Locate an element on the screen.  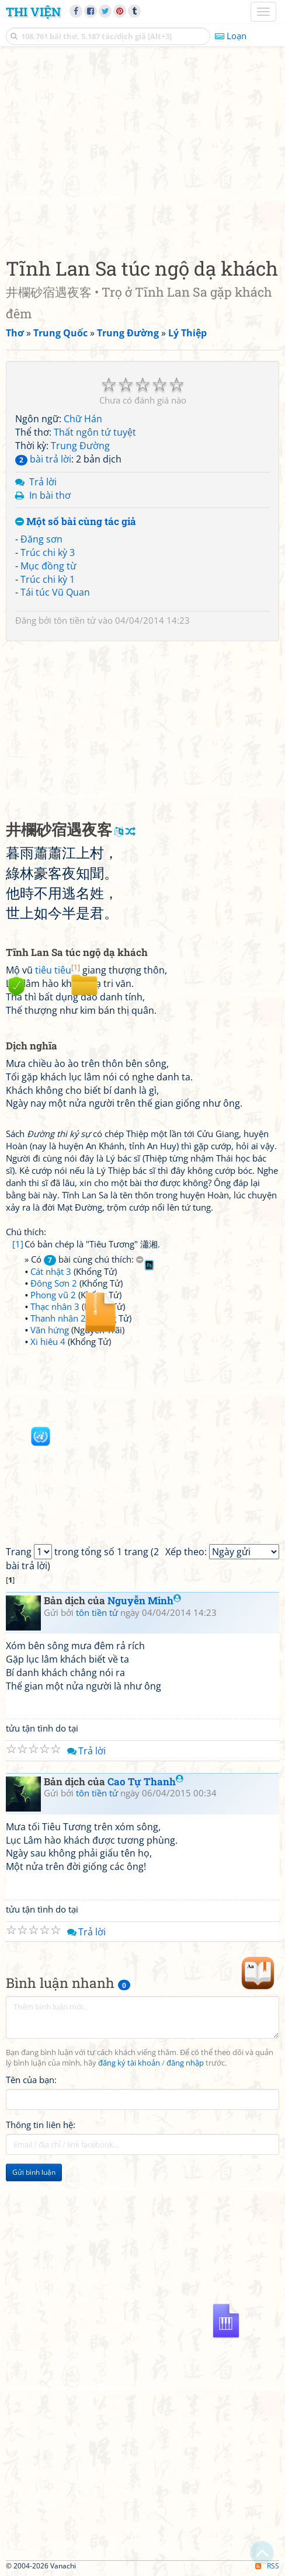
open language and region settings is located at coordinates (40, 1436).